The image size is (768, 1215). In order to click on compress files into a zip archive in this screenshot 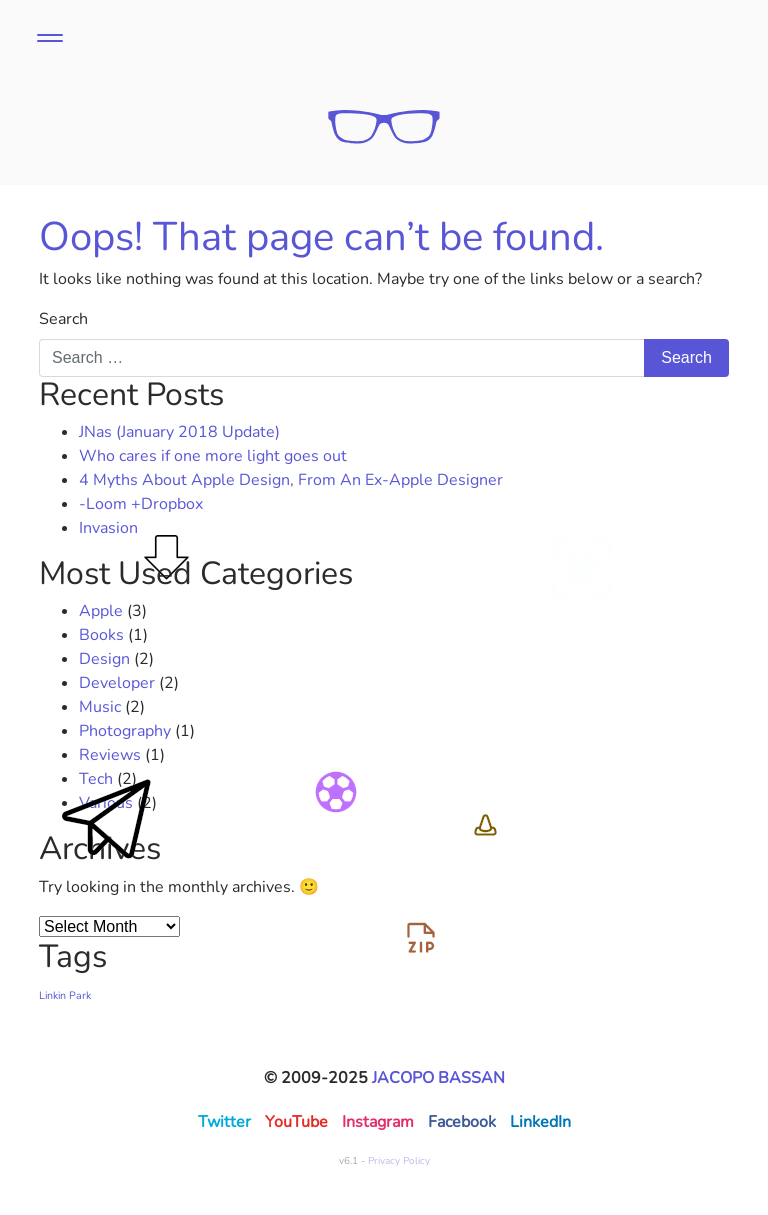, I will do `click(421, 939)`.